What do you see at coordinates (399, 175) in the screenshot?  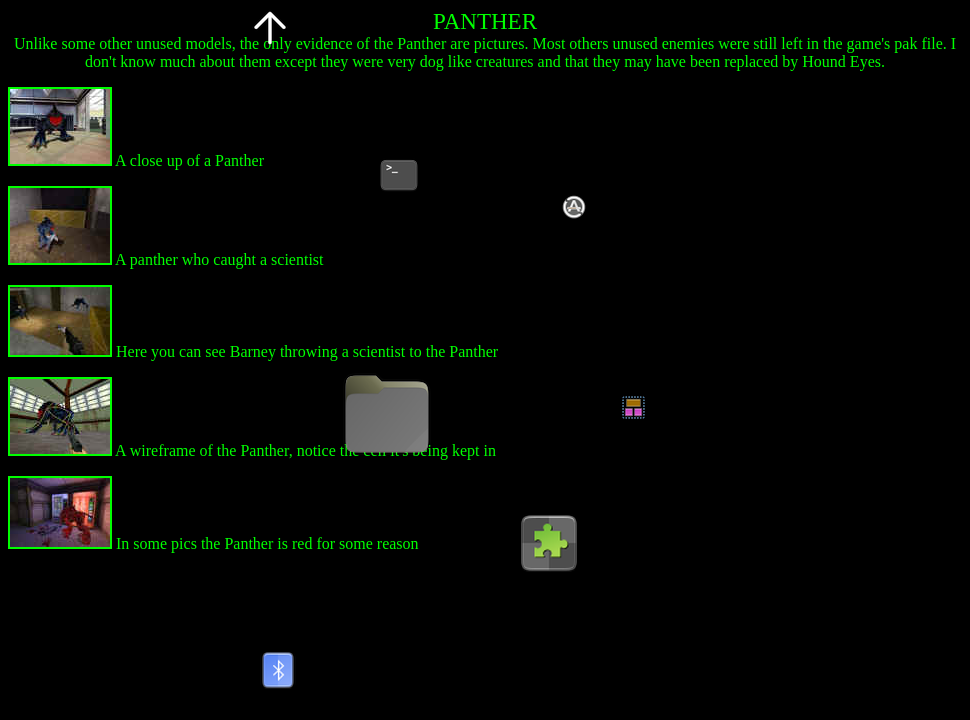 I see `open the terminal application` at bounding box center [399, 175].